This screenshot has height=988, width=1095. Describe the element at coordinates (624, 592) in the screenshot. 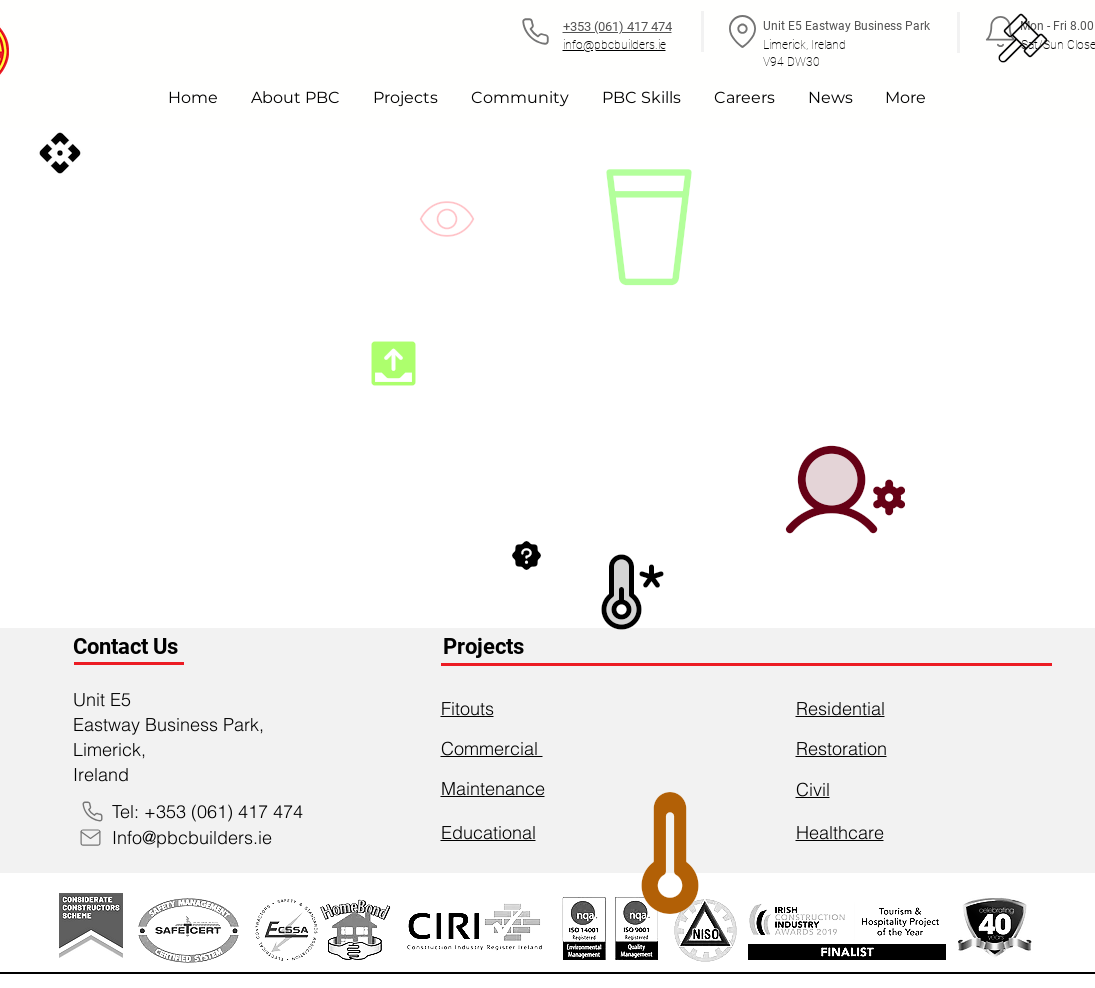

I see `indicates low temperature or cold conditions` at that location.